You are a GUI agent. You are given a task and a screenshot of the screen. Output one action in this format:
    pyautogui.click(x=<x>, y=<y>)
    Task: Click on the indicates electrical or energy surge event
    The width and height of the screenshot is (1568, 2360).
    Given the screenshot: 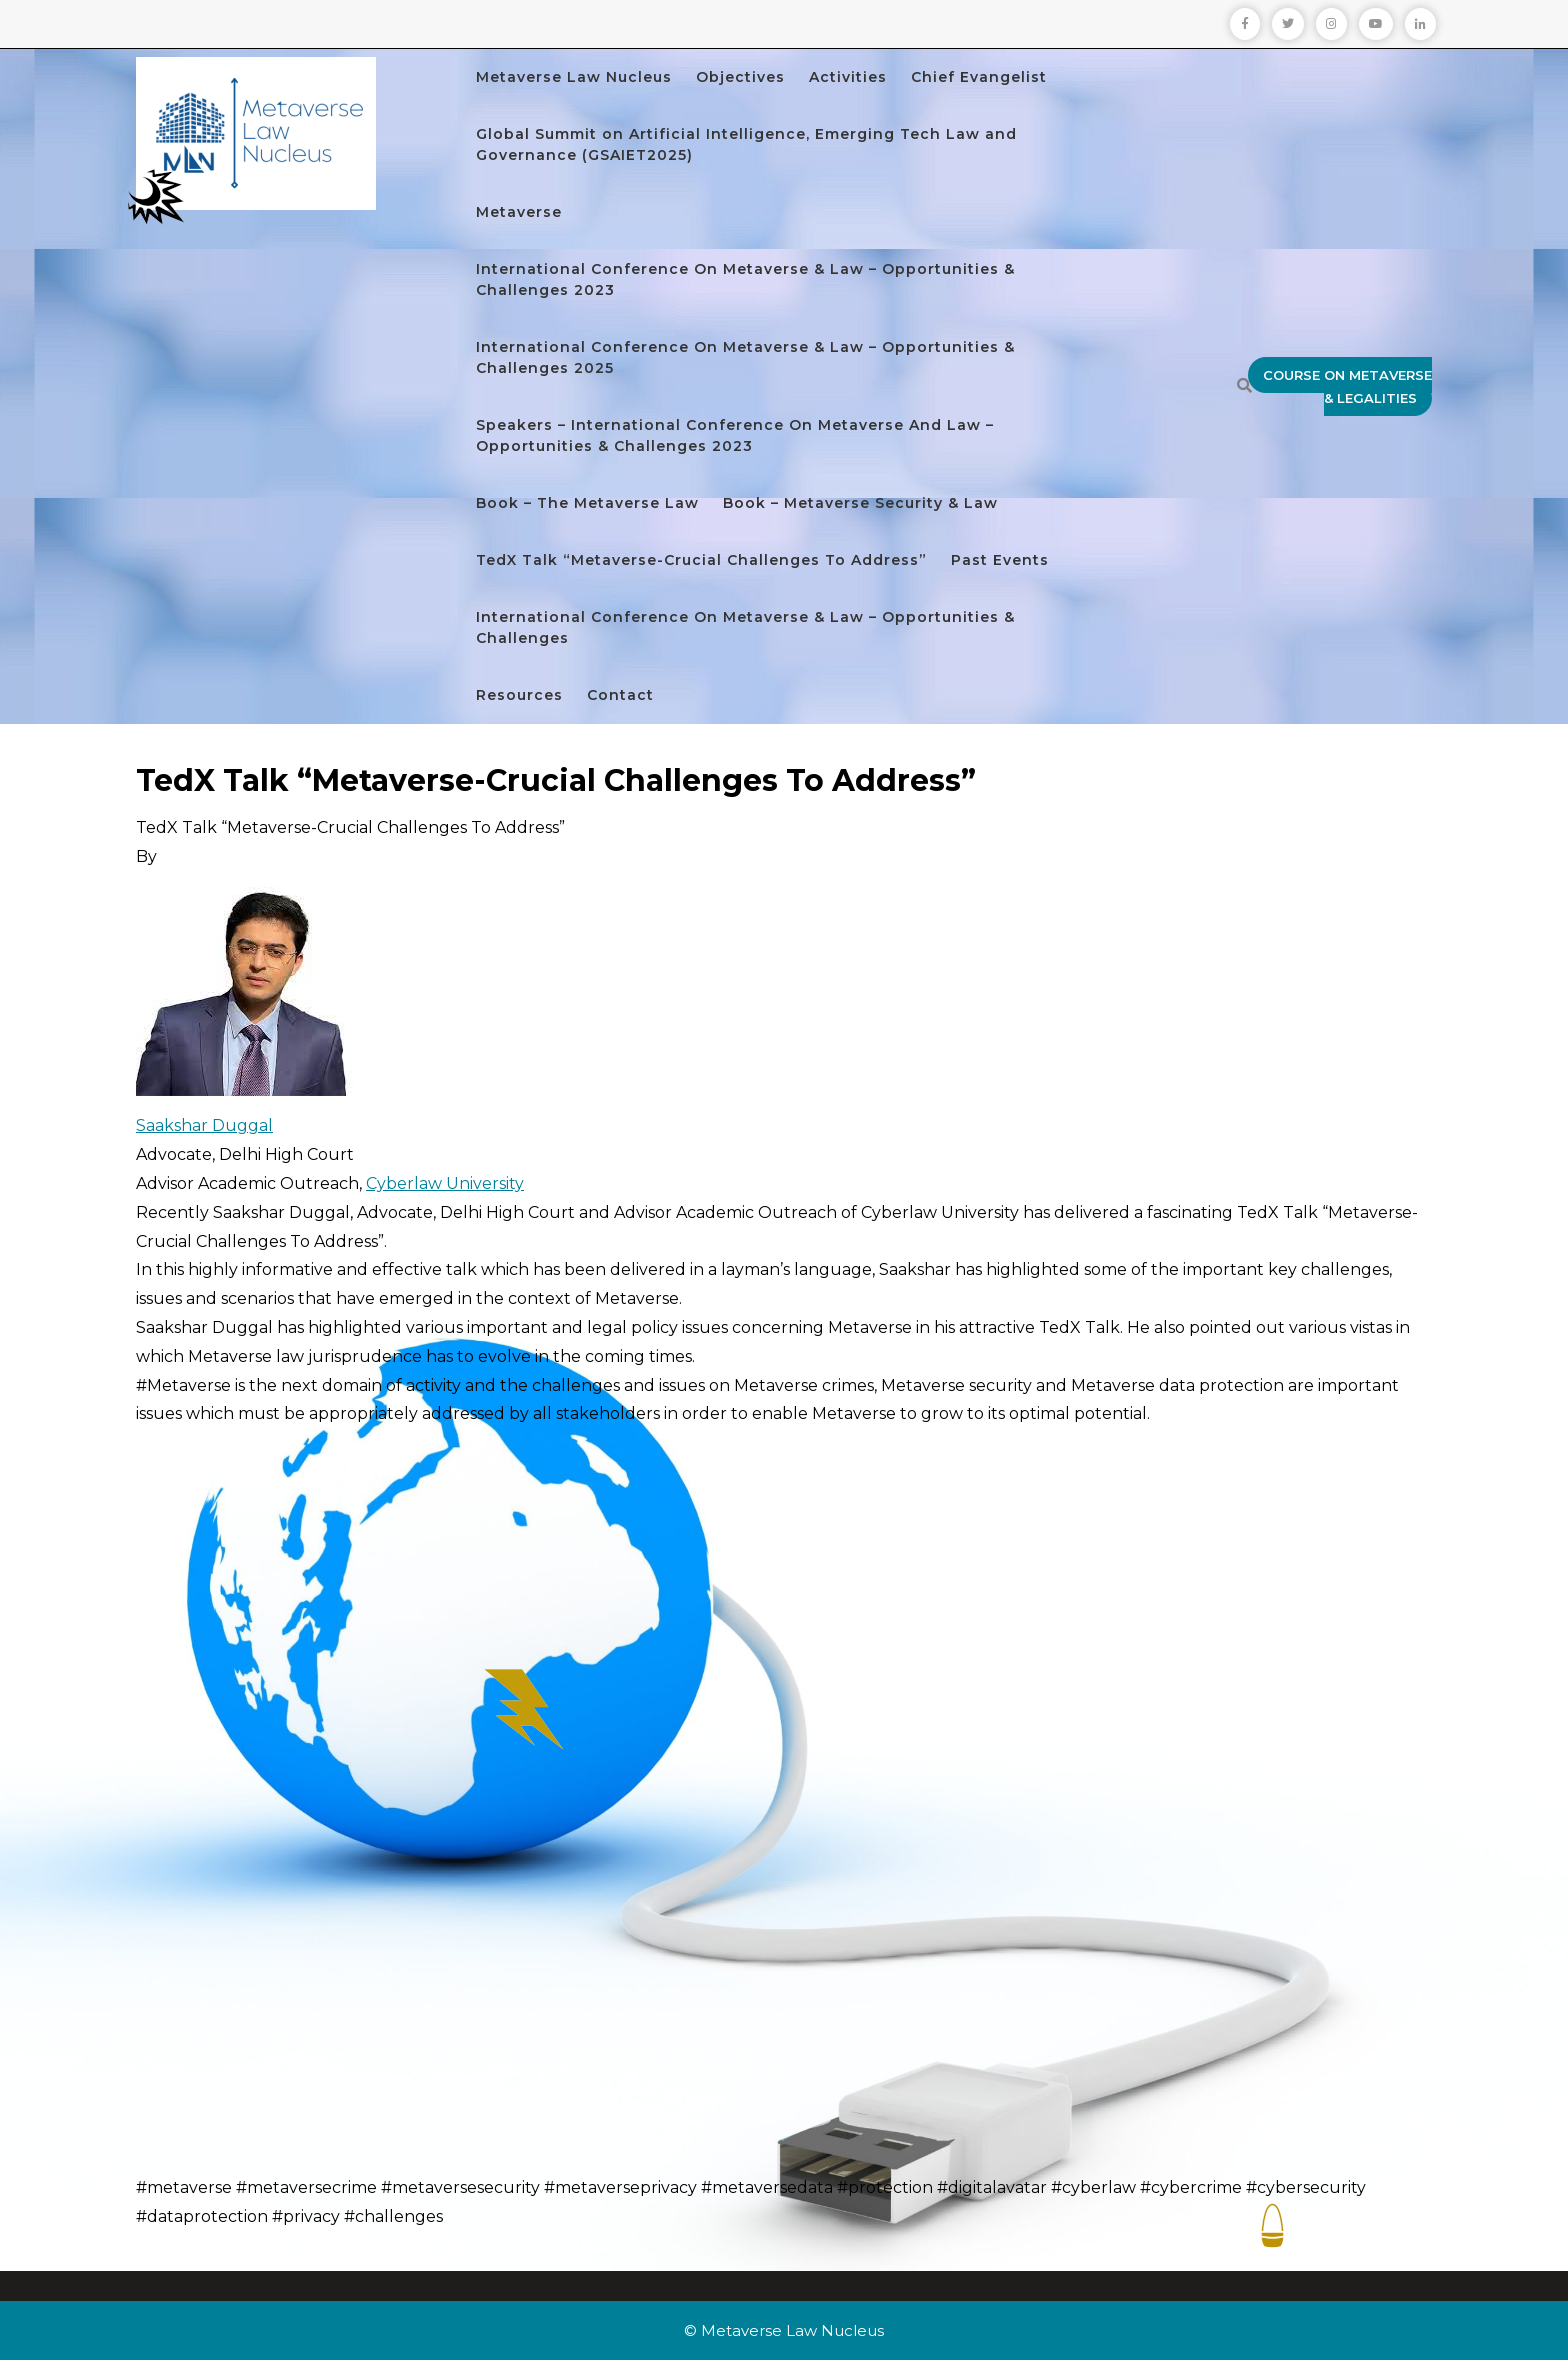 What is the action you would take?
    pyautogui.click(x=156, y=196)
    